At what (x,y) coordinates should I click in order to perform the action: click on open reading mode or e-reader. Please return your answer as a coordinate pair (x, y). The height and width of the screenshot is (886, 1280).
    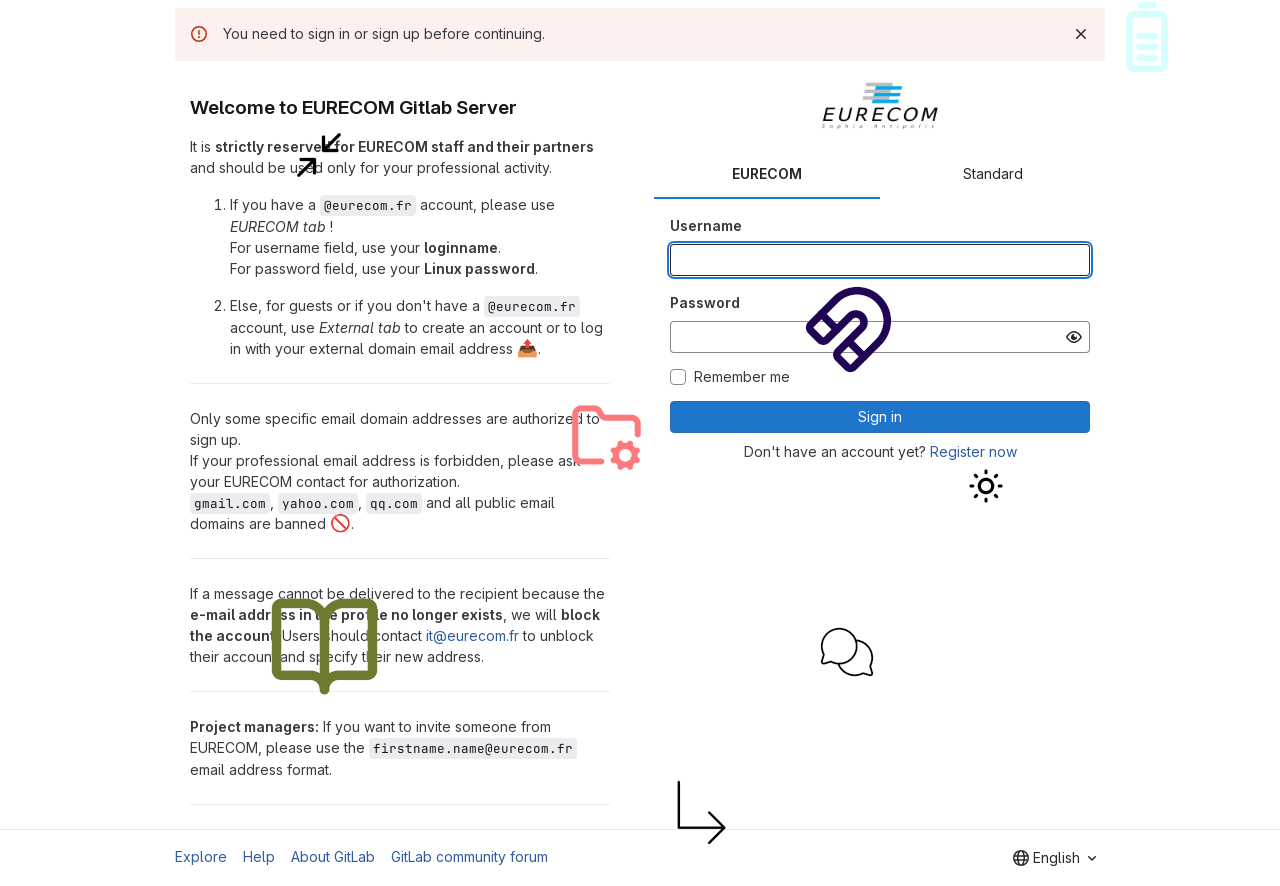
    Looking at the image, I should click on (324, 646).